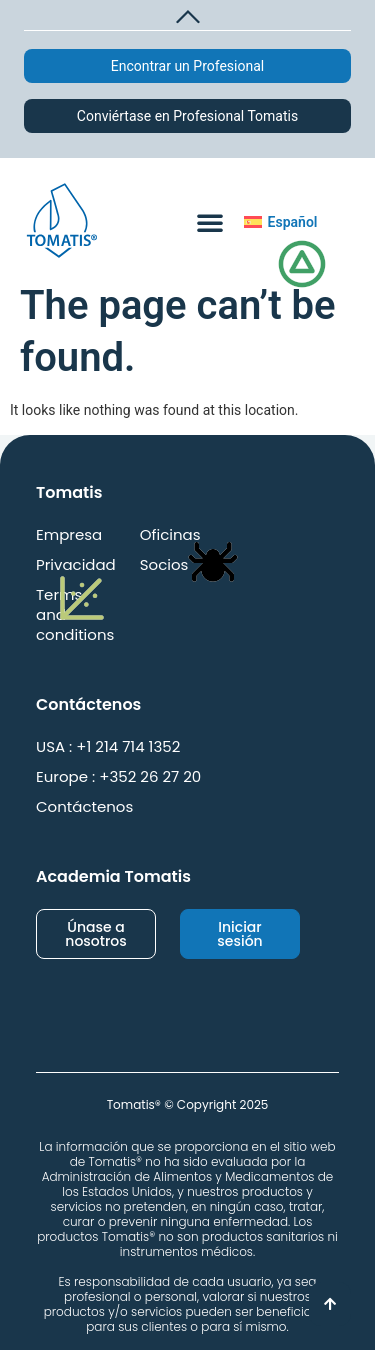 The image size is (375, 1350). What do you see at coordinates (82, 598) in the screenshot?
I see `view covariate analysis chart` at bounding box center [82, 598].